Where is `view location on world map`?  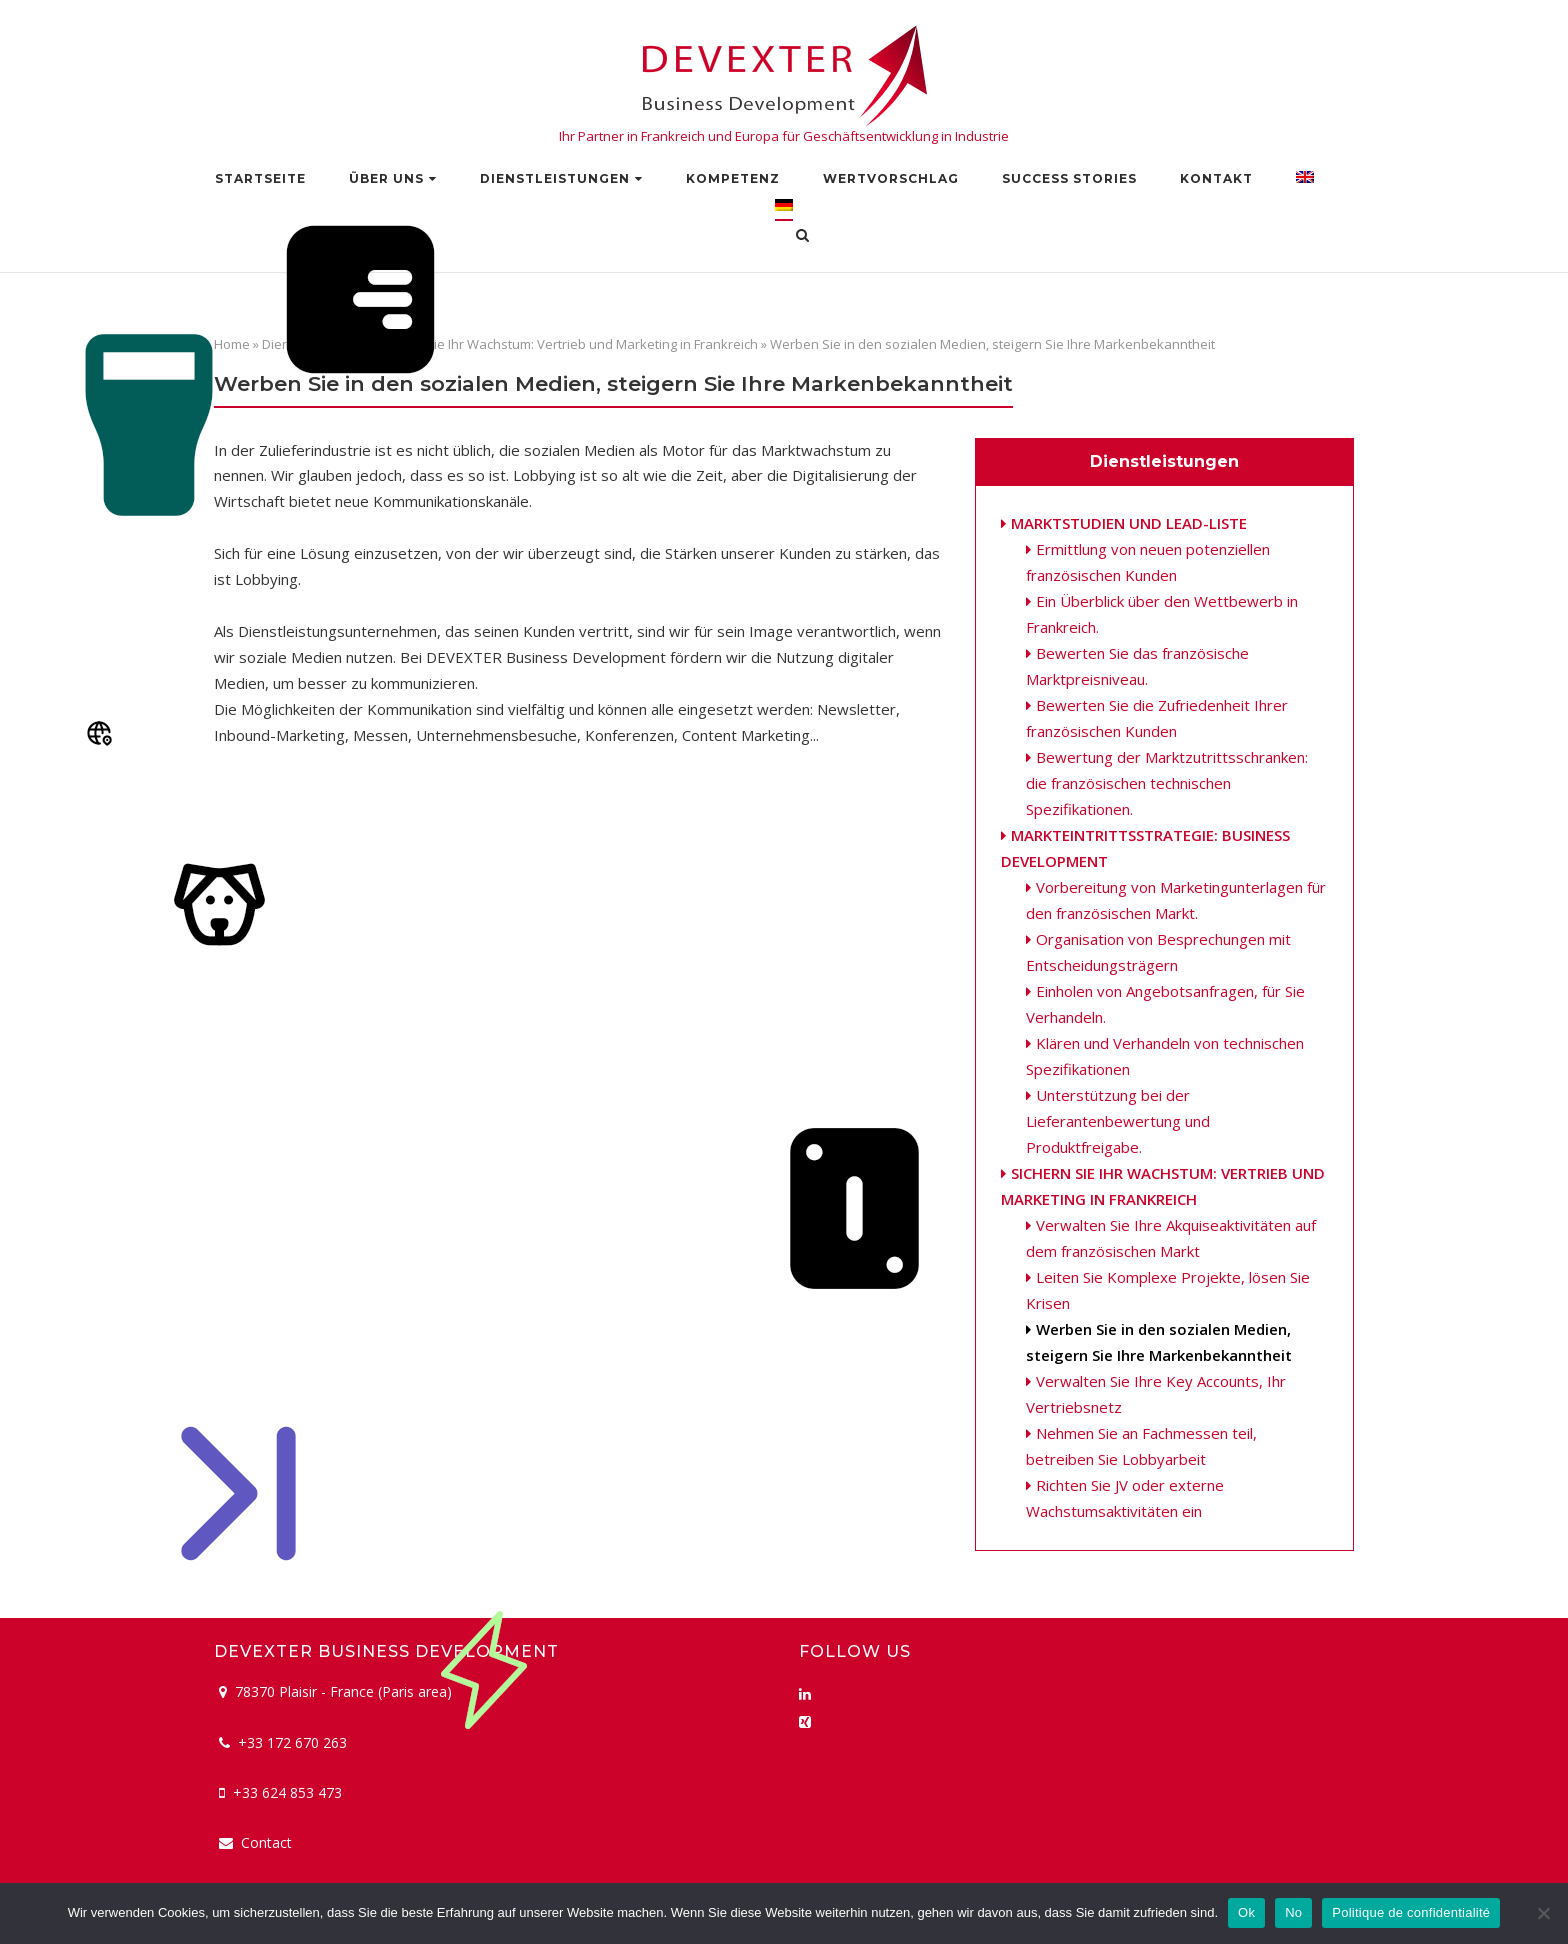
view location on world map is located at coordinates (99, 733).